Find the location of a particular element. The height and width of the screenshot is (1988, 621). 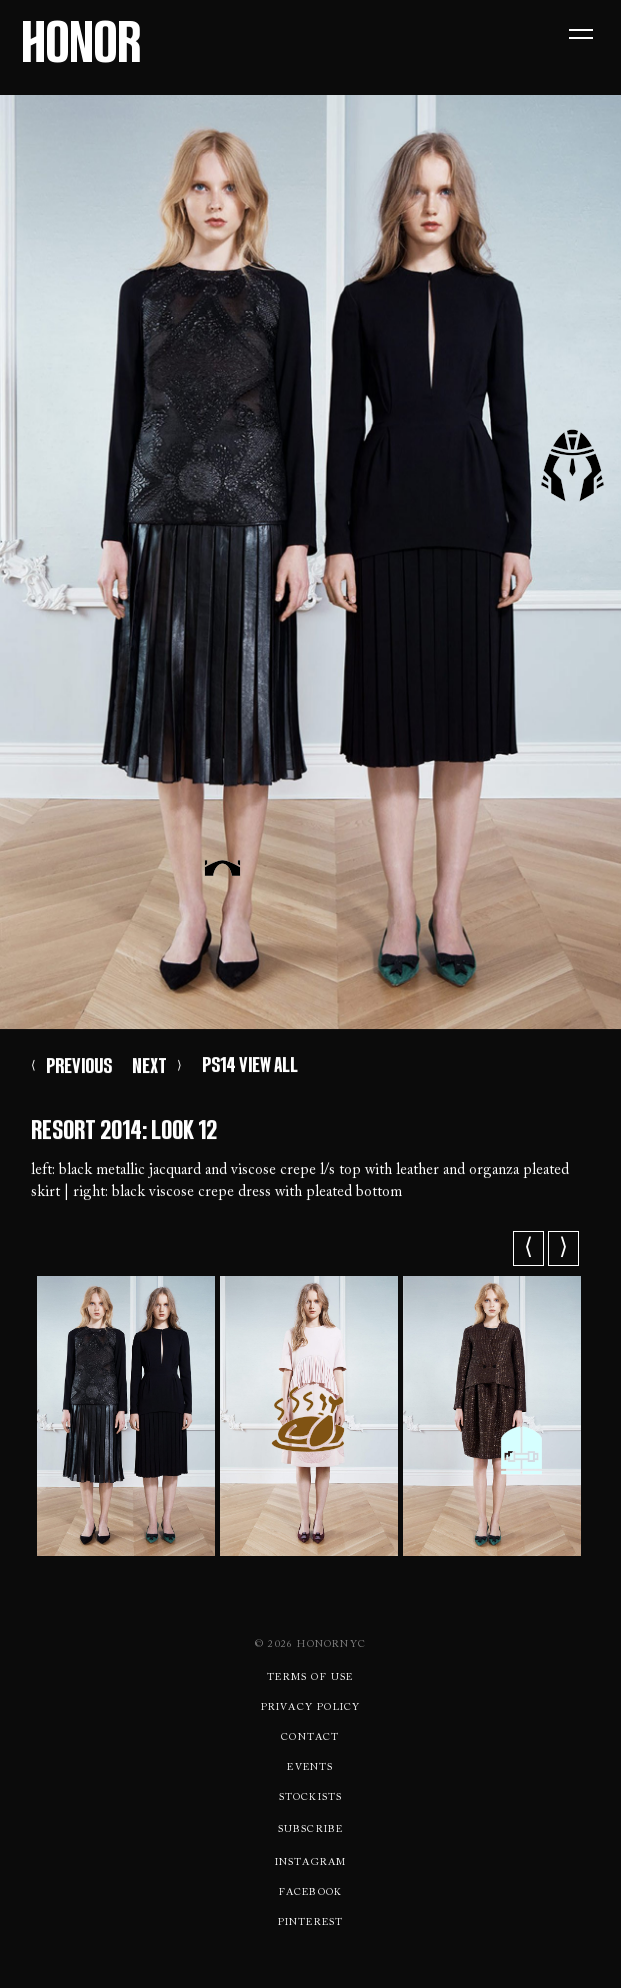

a locked or inaccessible area in a game is located at coordinates (521, 1448).